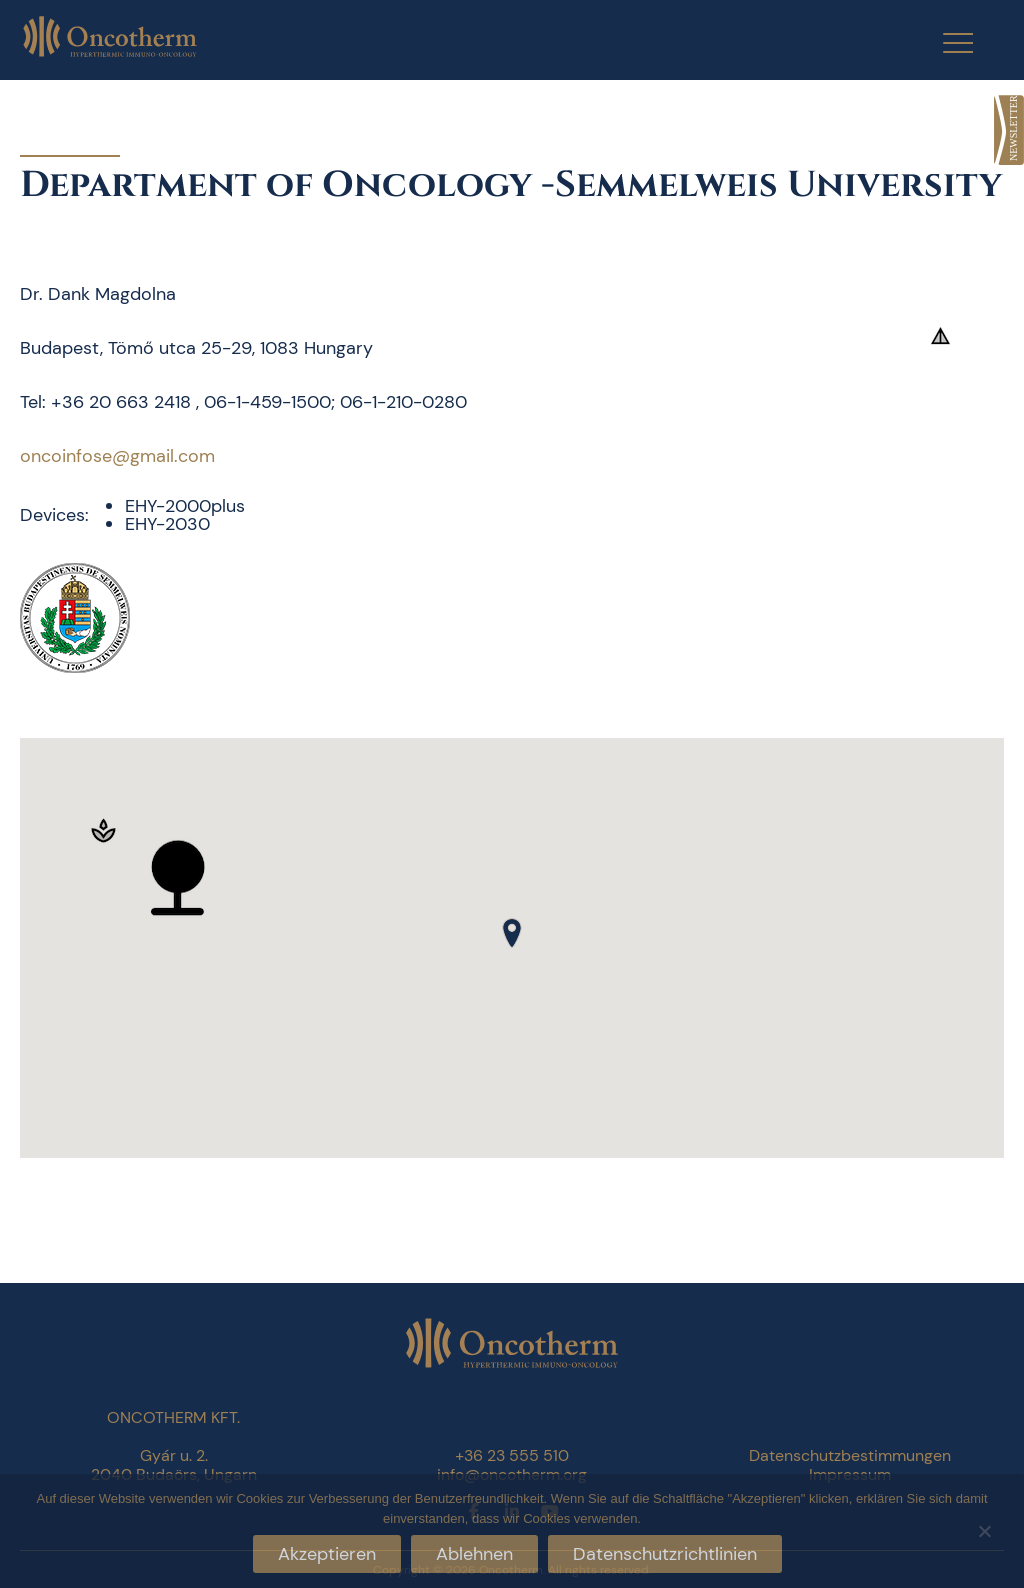 This screenshot has width=1024, height=1588. Describe the element at coordinates (940, 335) in the screenshot. I see `view image details or metadata` at that location.